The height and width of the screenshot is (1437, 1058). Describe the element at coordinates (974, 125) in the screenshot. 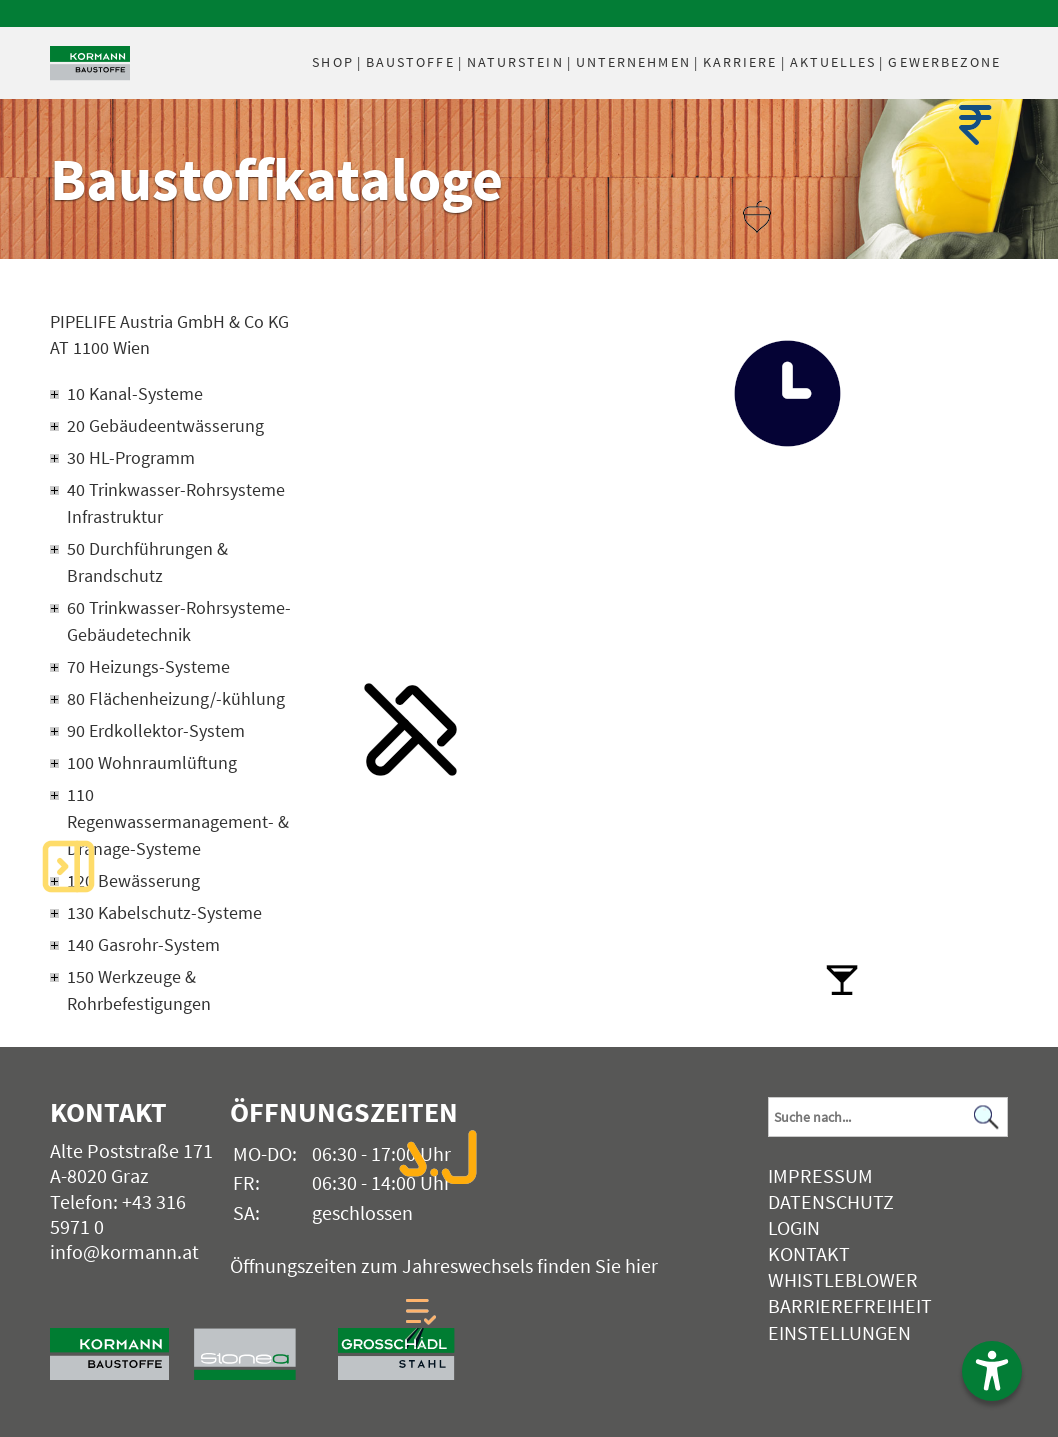

I see `indicates price or payment in Indian rupees` at that location.